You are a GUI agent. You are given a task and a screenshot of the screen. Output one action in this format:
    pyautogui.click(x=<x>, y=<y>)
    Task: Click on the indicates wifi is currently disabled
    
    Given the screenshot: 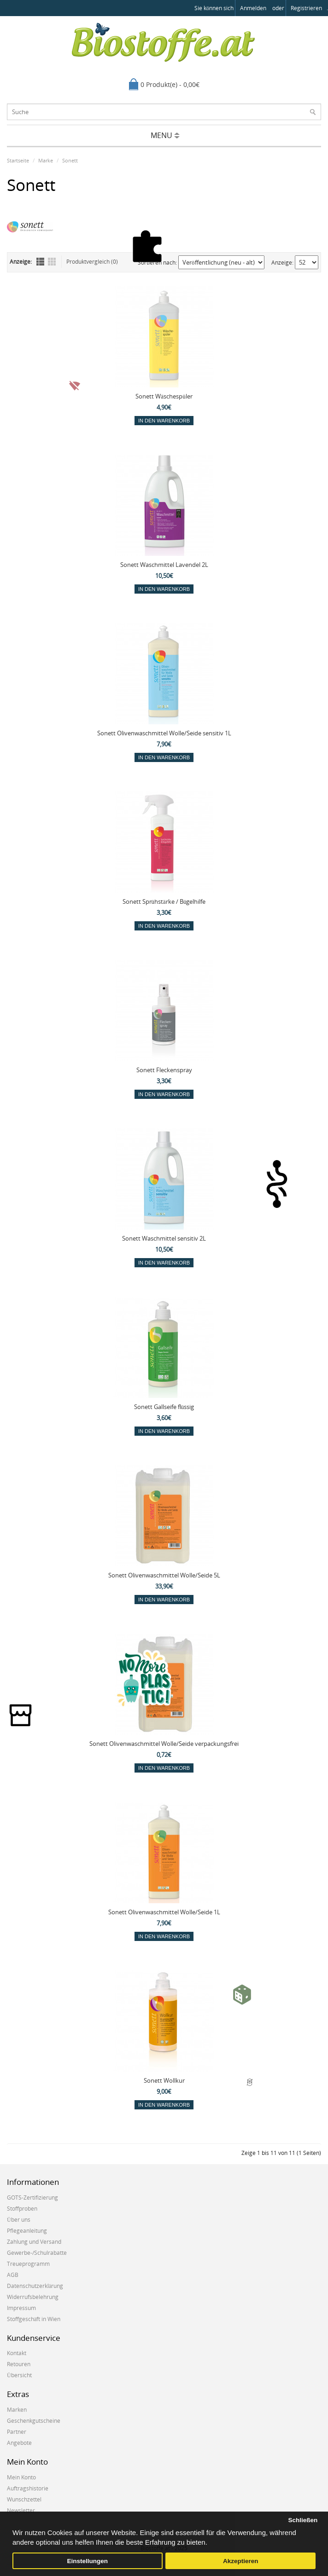 What is the action you would take?
    pyautogui.click(x=75, y=386)
    